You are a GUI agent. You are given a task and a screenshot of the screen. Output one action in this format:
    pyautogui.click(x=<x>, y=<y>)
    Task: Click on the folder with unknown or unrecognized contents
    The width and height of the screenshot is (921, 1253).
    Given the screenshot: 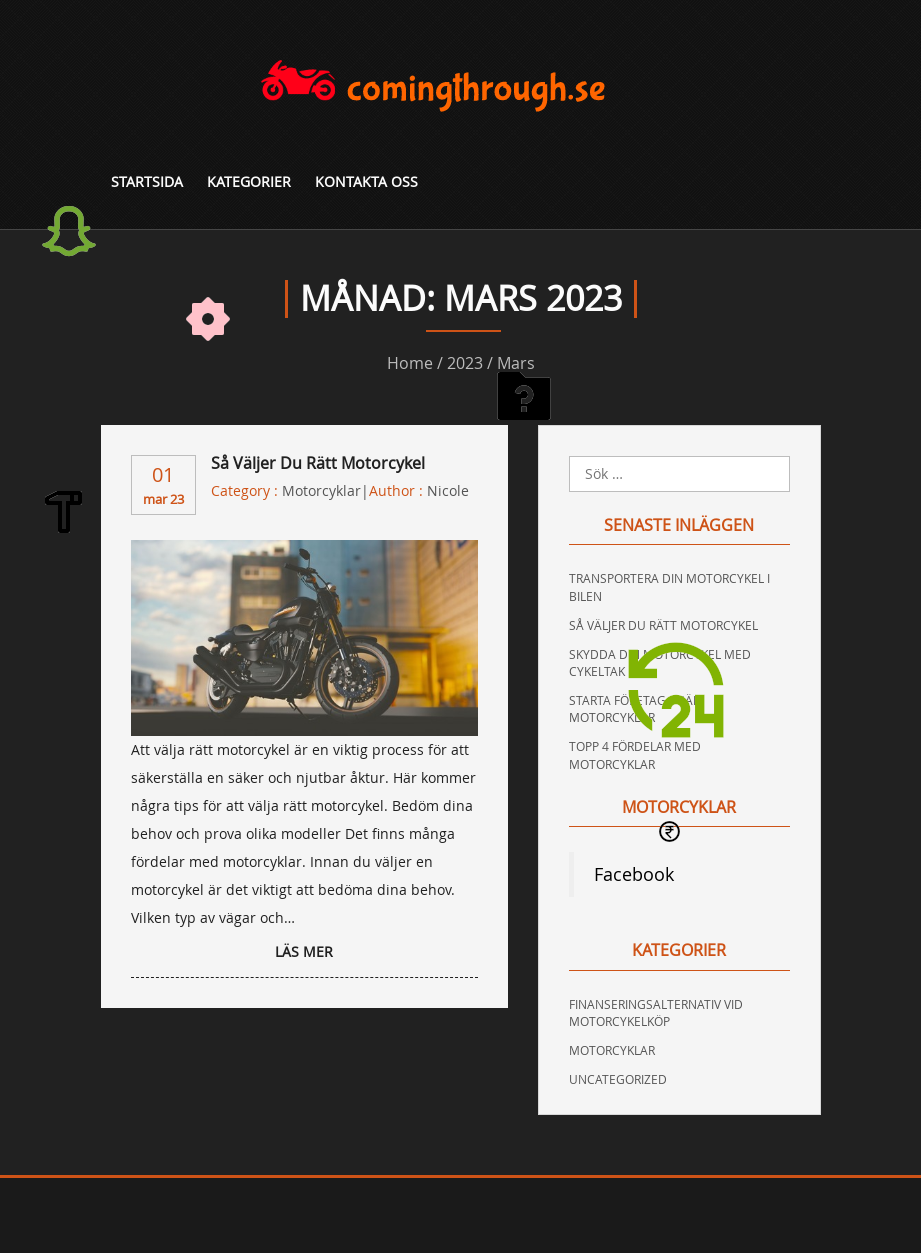 What is the action you would take?
    pyautogui.click(x=524, y=396)
    